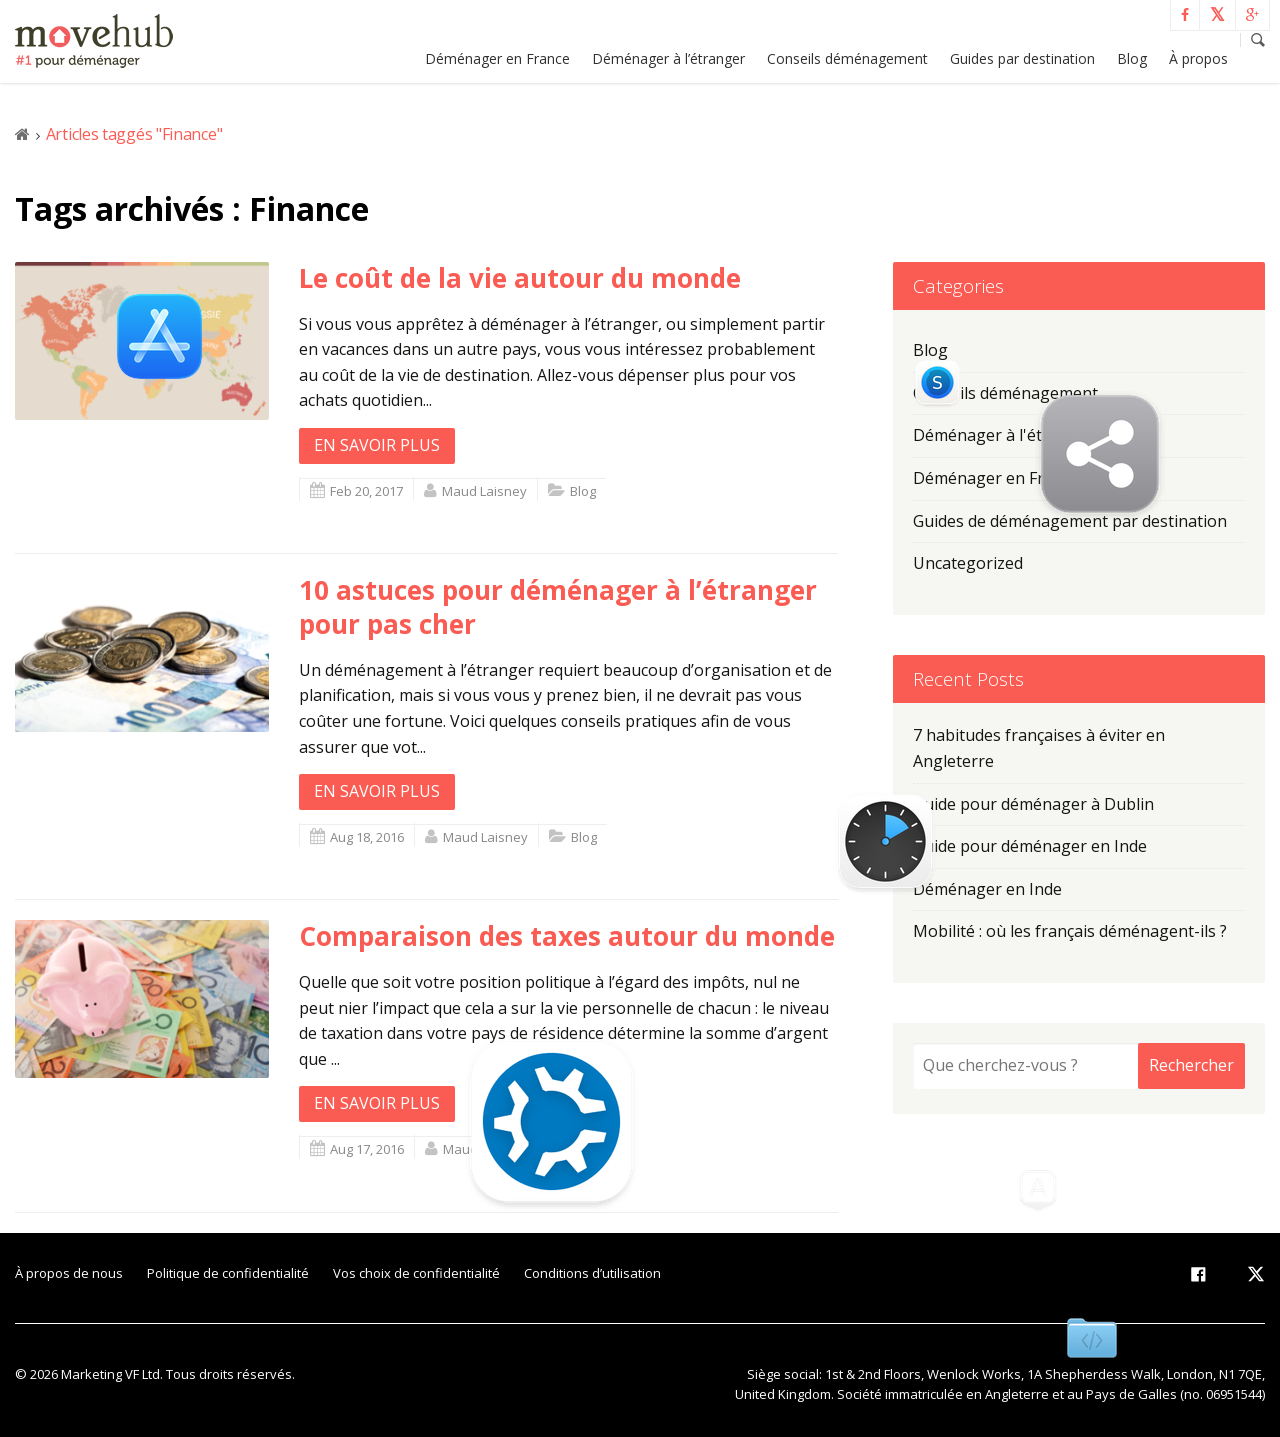  Describe the element at coordinates (159, 336) in the screenshot. I see `open the app store to browse and download applications` at that location.